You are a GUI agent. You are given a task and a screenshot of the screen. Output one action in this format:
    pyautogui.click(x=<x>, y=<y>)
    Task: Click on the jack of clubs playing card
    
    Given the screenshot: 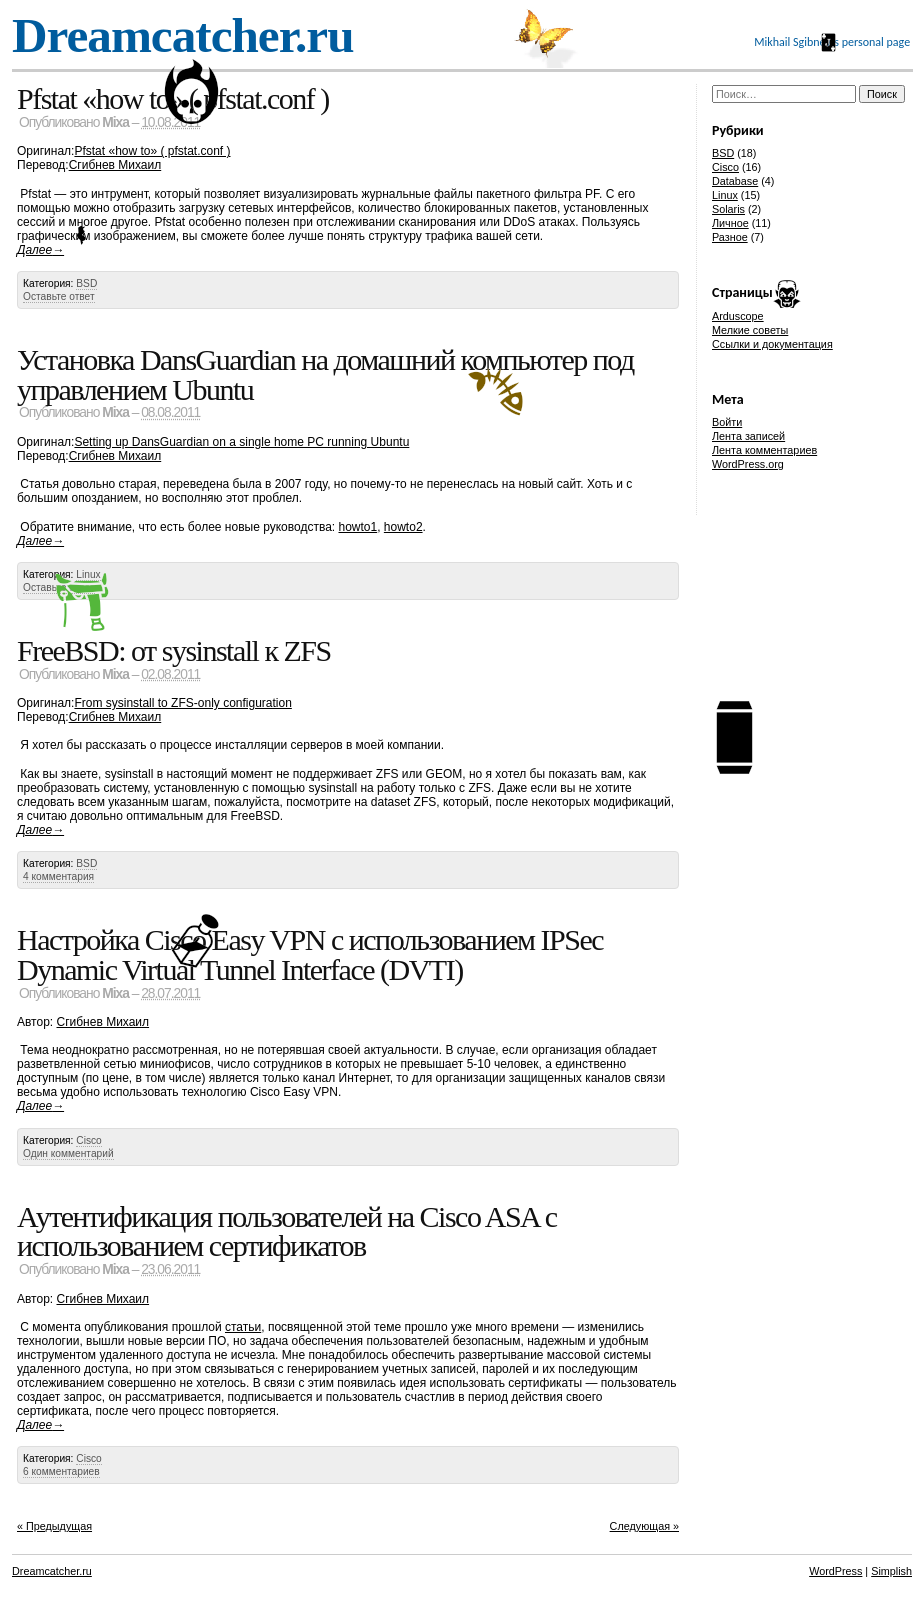 What is the action you would take?
    pyautogui.click(x=828, y=42)
    